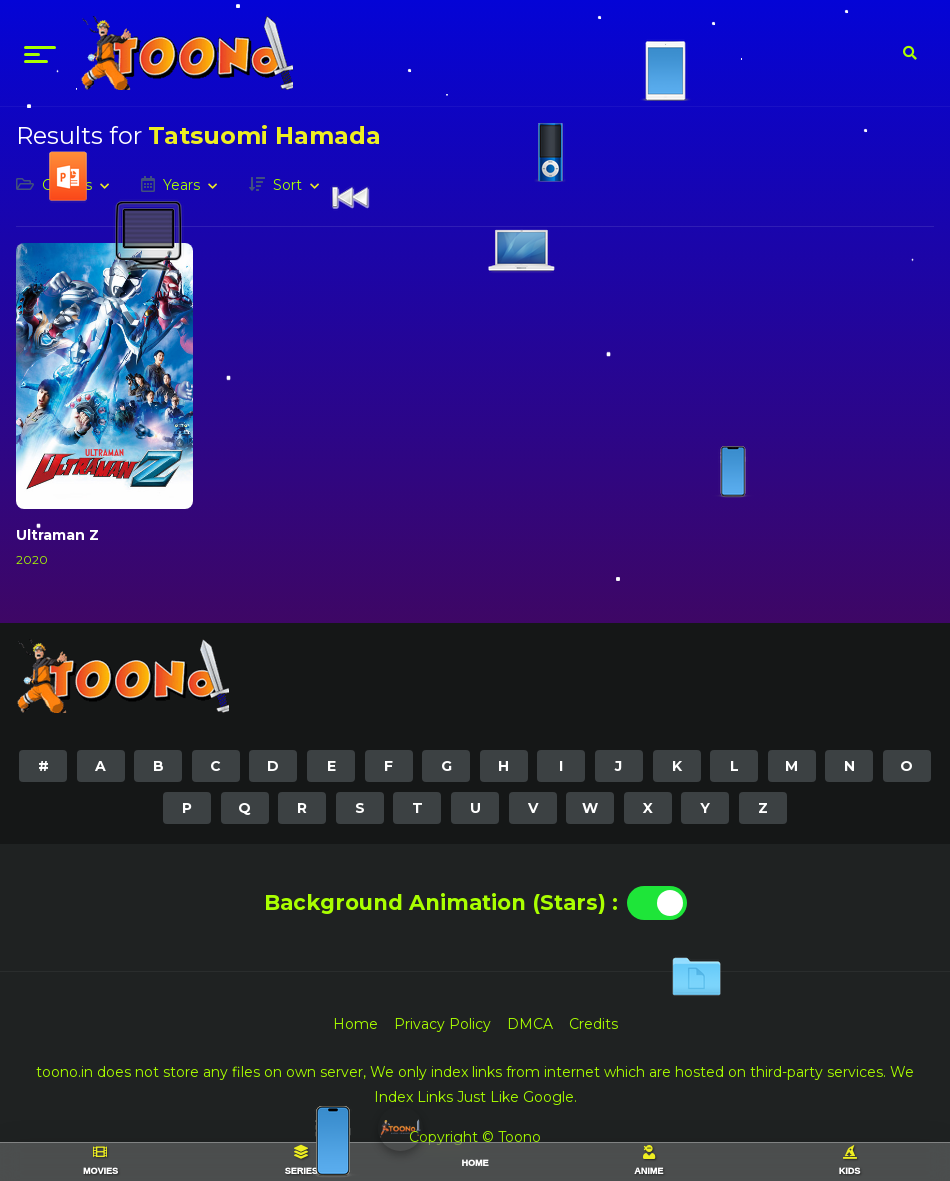  I want to click on open your documents folder, so click(696, 976).